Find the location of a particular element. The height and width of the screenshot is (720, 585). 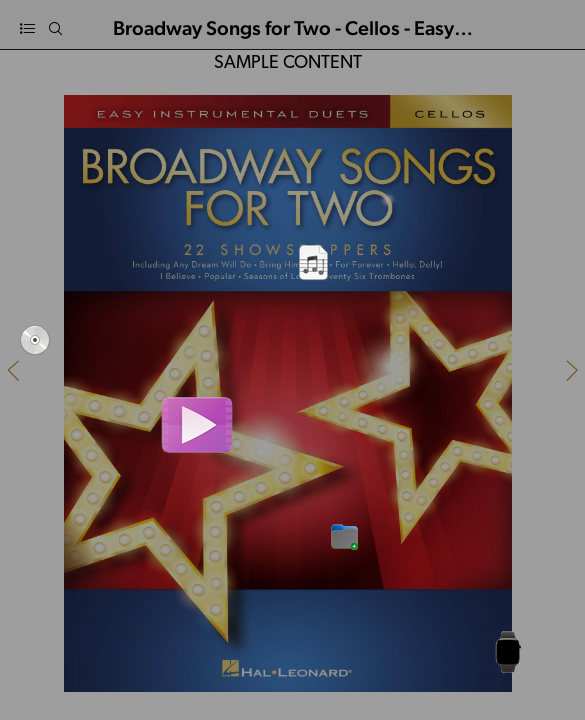

an iMelody ringtone file is located at coordinates (313, 262).